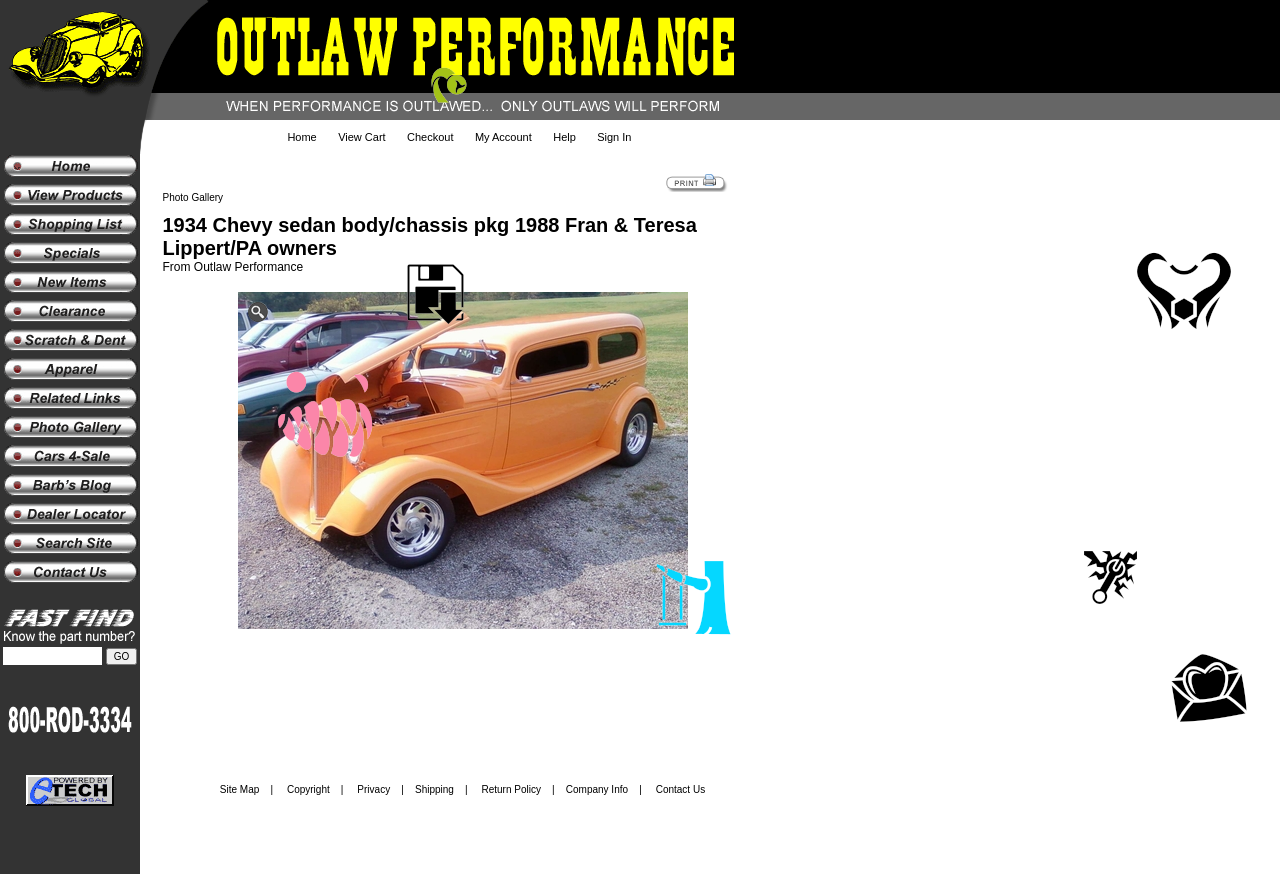  I want to click on compose or send a love letter, so click(1209, 688).